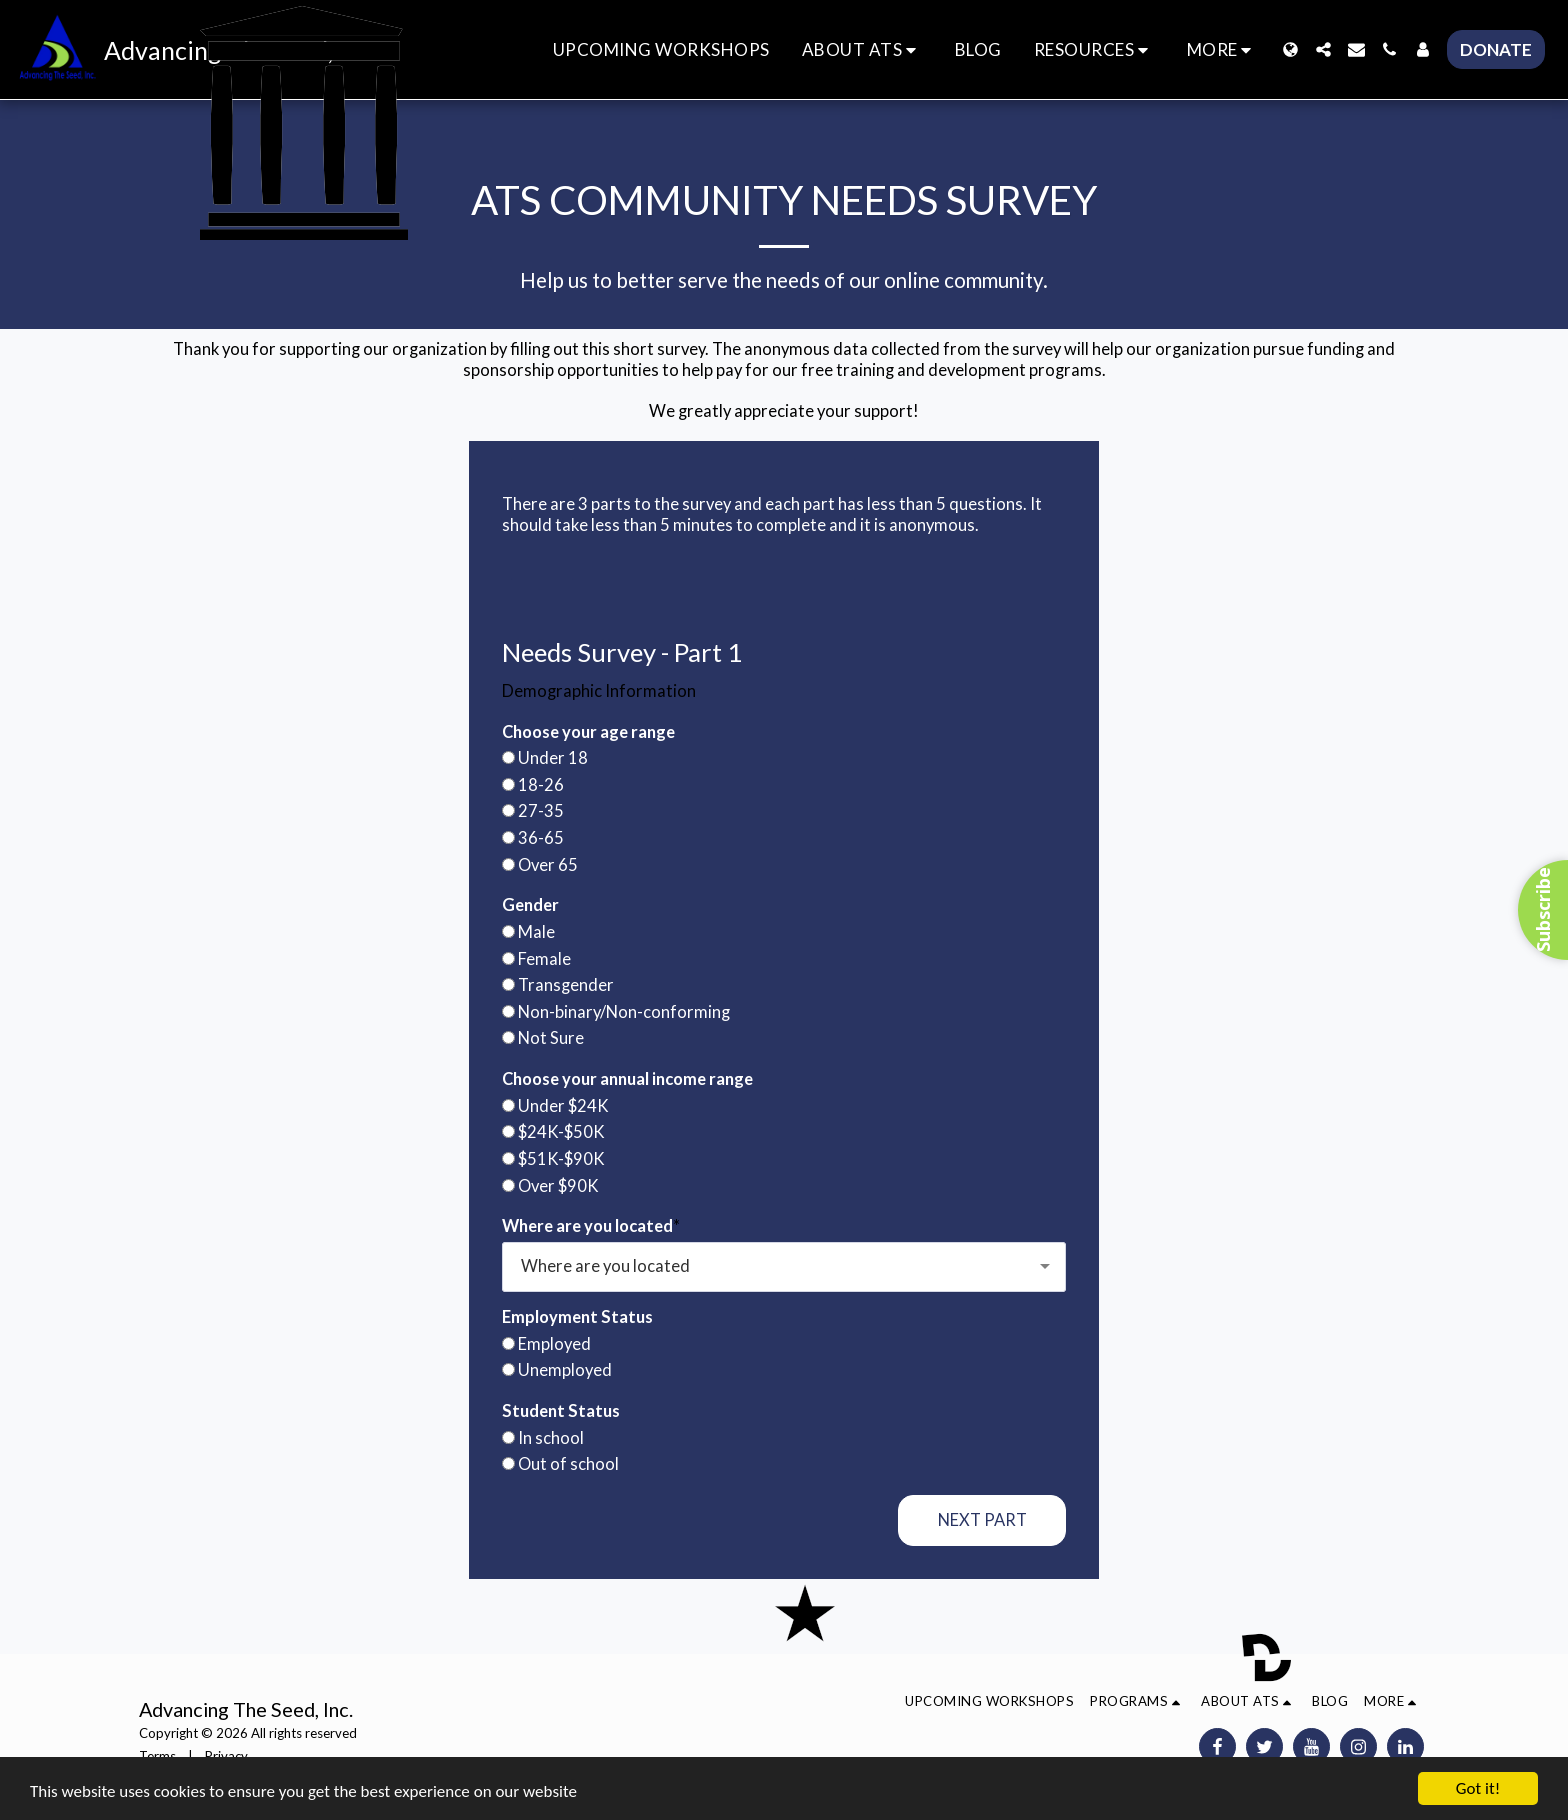 Image resolution: width=1568 pixels, height=1820 pixels. I want to click on open Decap CMS dashboard, so click(1266, 1657).